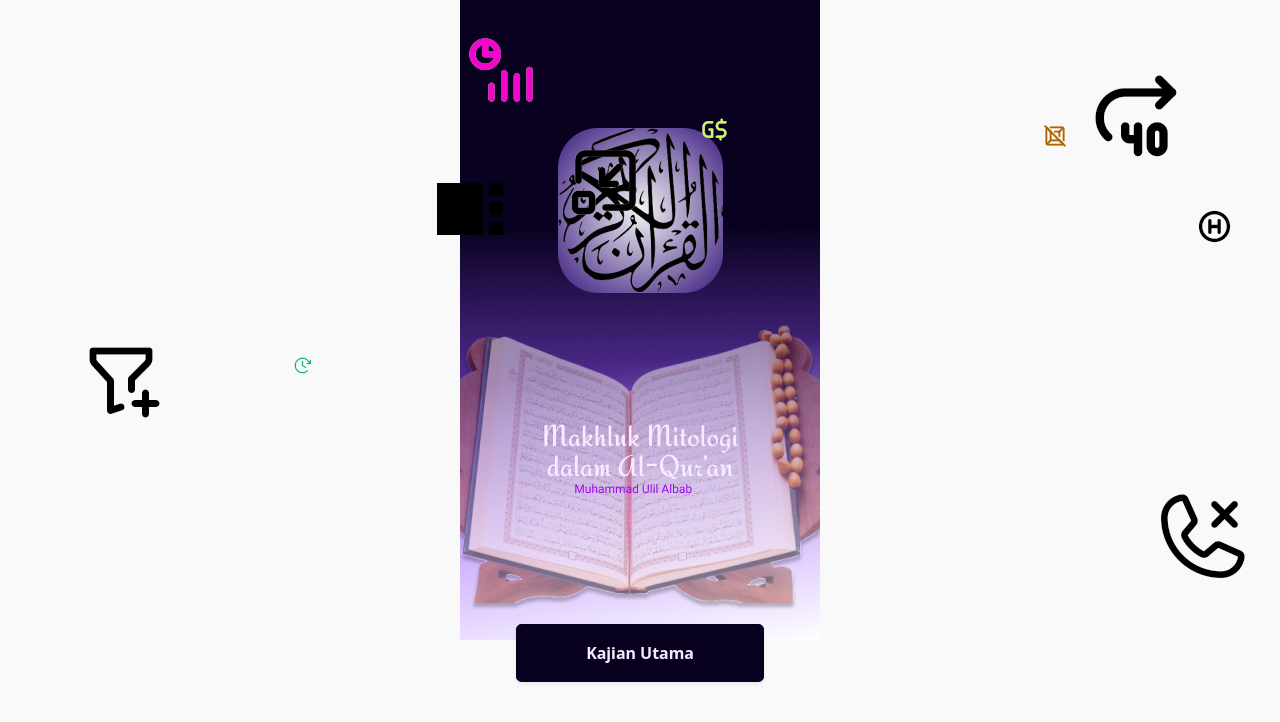  Describe the element at coordinates (470, 209) in the screenshot. I see `toggle sidebar panel visibility` at that location.